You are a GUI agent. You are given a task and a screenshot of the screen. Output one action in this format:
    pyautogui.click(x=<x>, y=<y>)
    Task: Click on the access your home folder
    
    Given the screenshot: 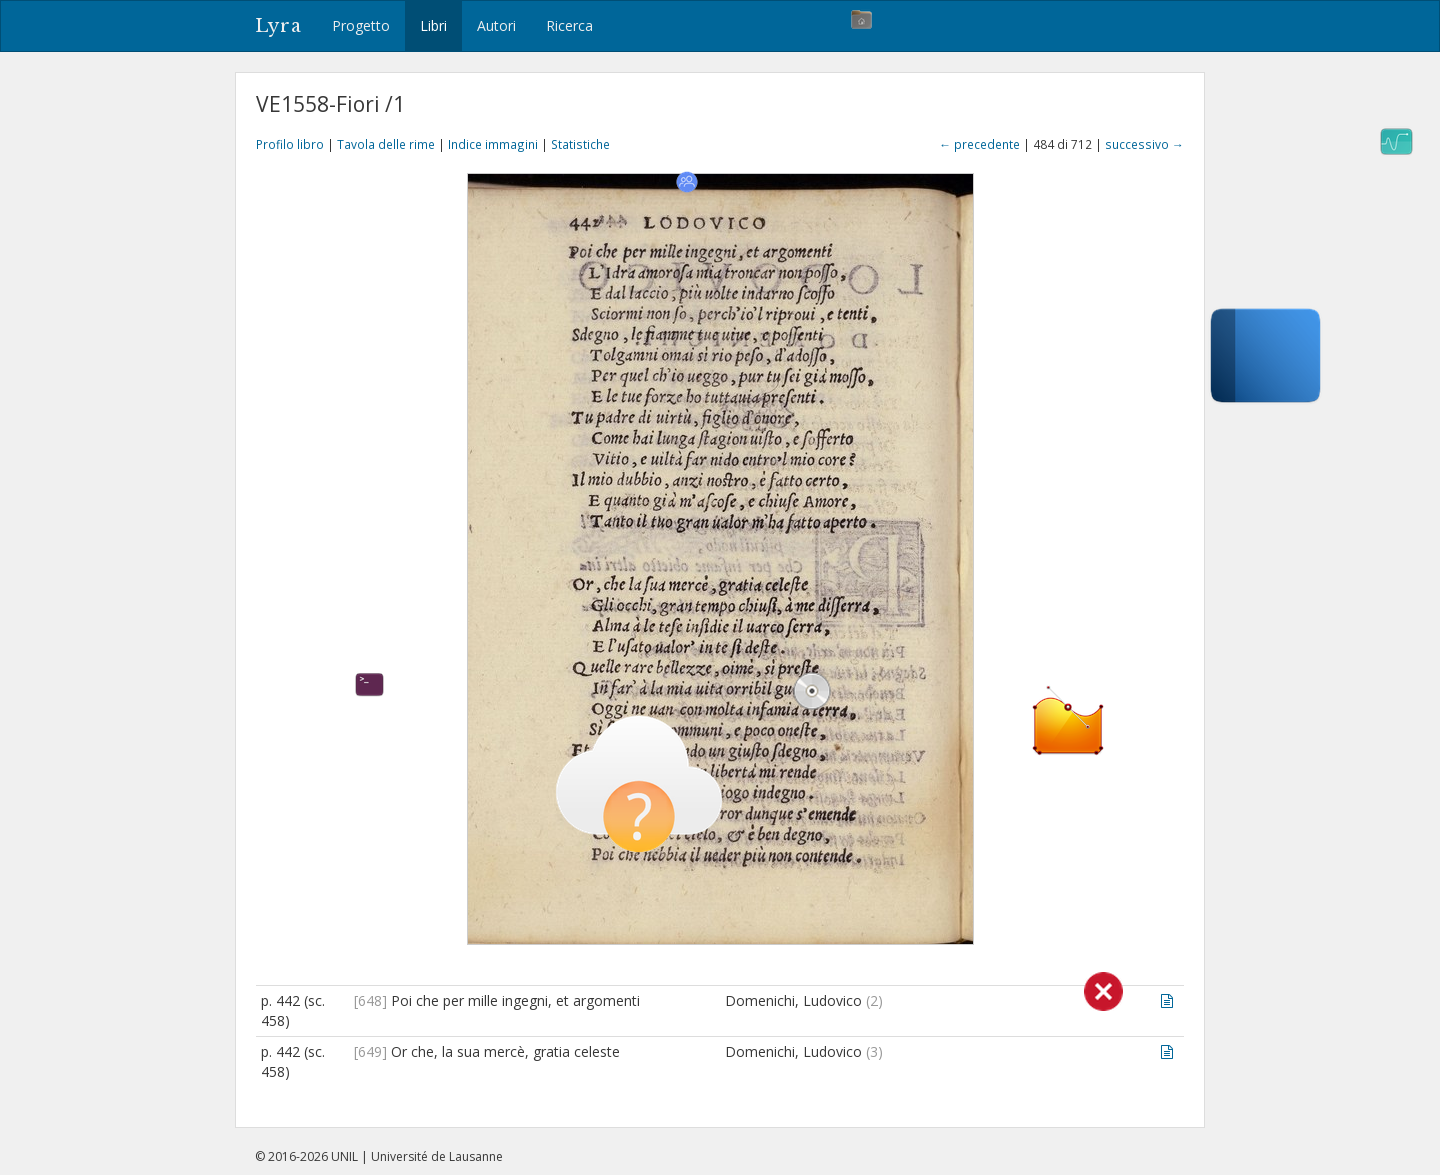 What is the action you would take?
    pyautogui.click(x=861, y=19)
    